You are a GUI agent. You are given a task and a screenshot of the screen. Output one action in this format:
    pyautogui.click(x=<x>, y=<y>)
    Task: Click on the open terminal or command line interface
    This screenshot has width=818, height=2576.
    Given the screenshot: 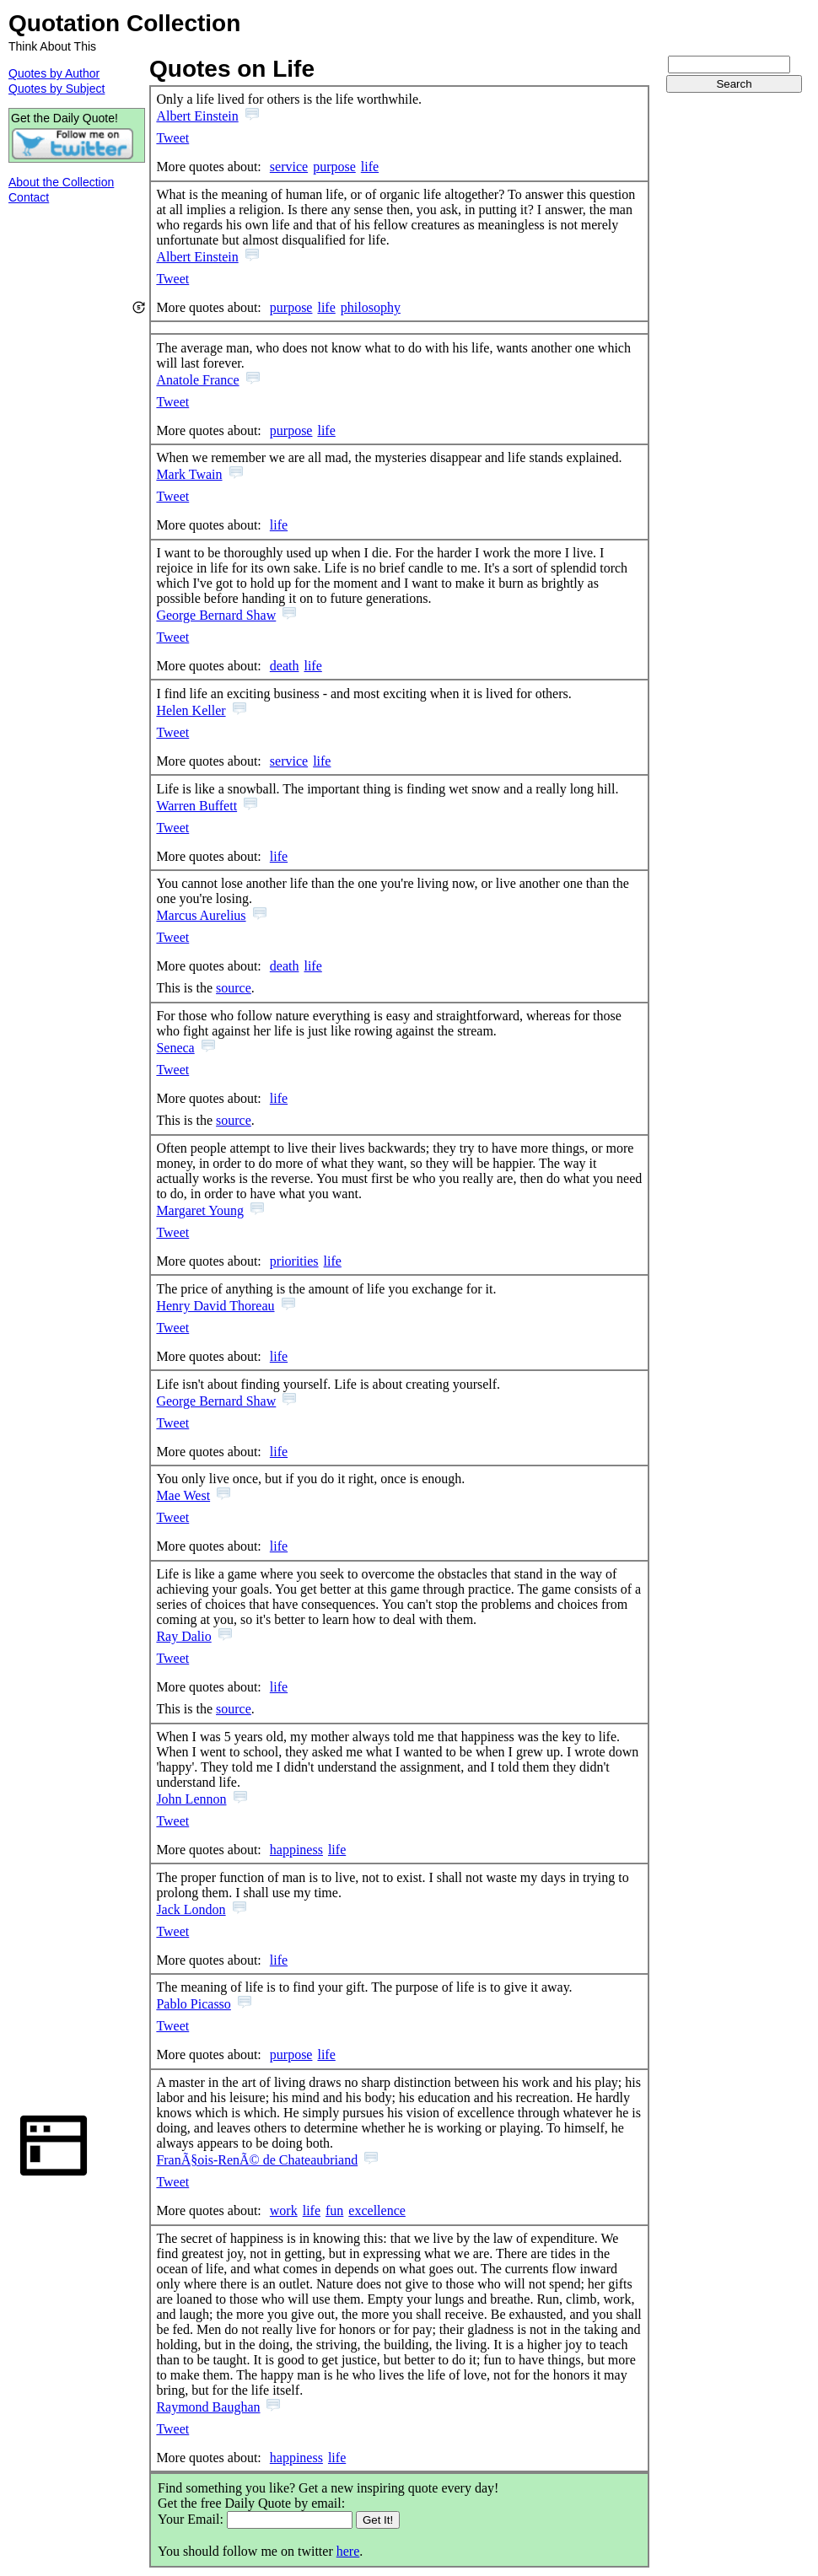 What is the action you would take?
    pyautogui.click(x=53, y=2145)
    